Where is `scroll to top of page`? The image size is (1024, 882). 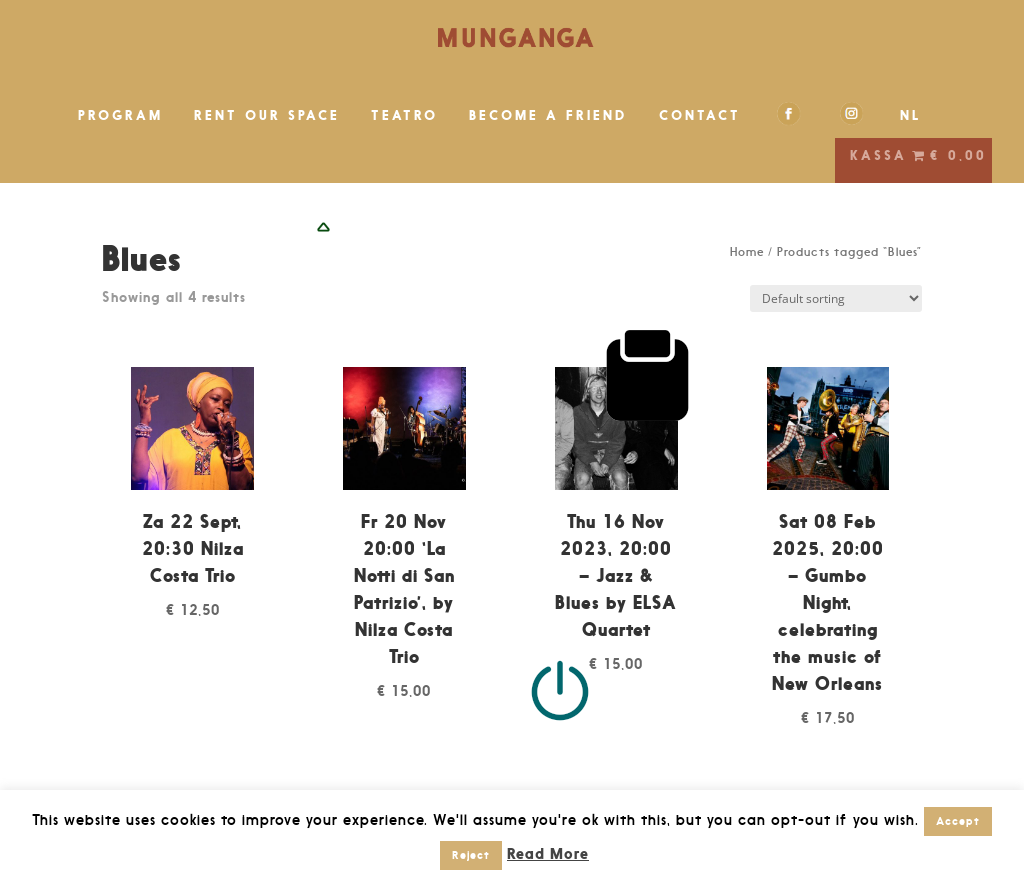
scroll to top of page is located at coordinates (323, 227).